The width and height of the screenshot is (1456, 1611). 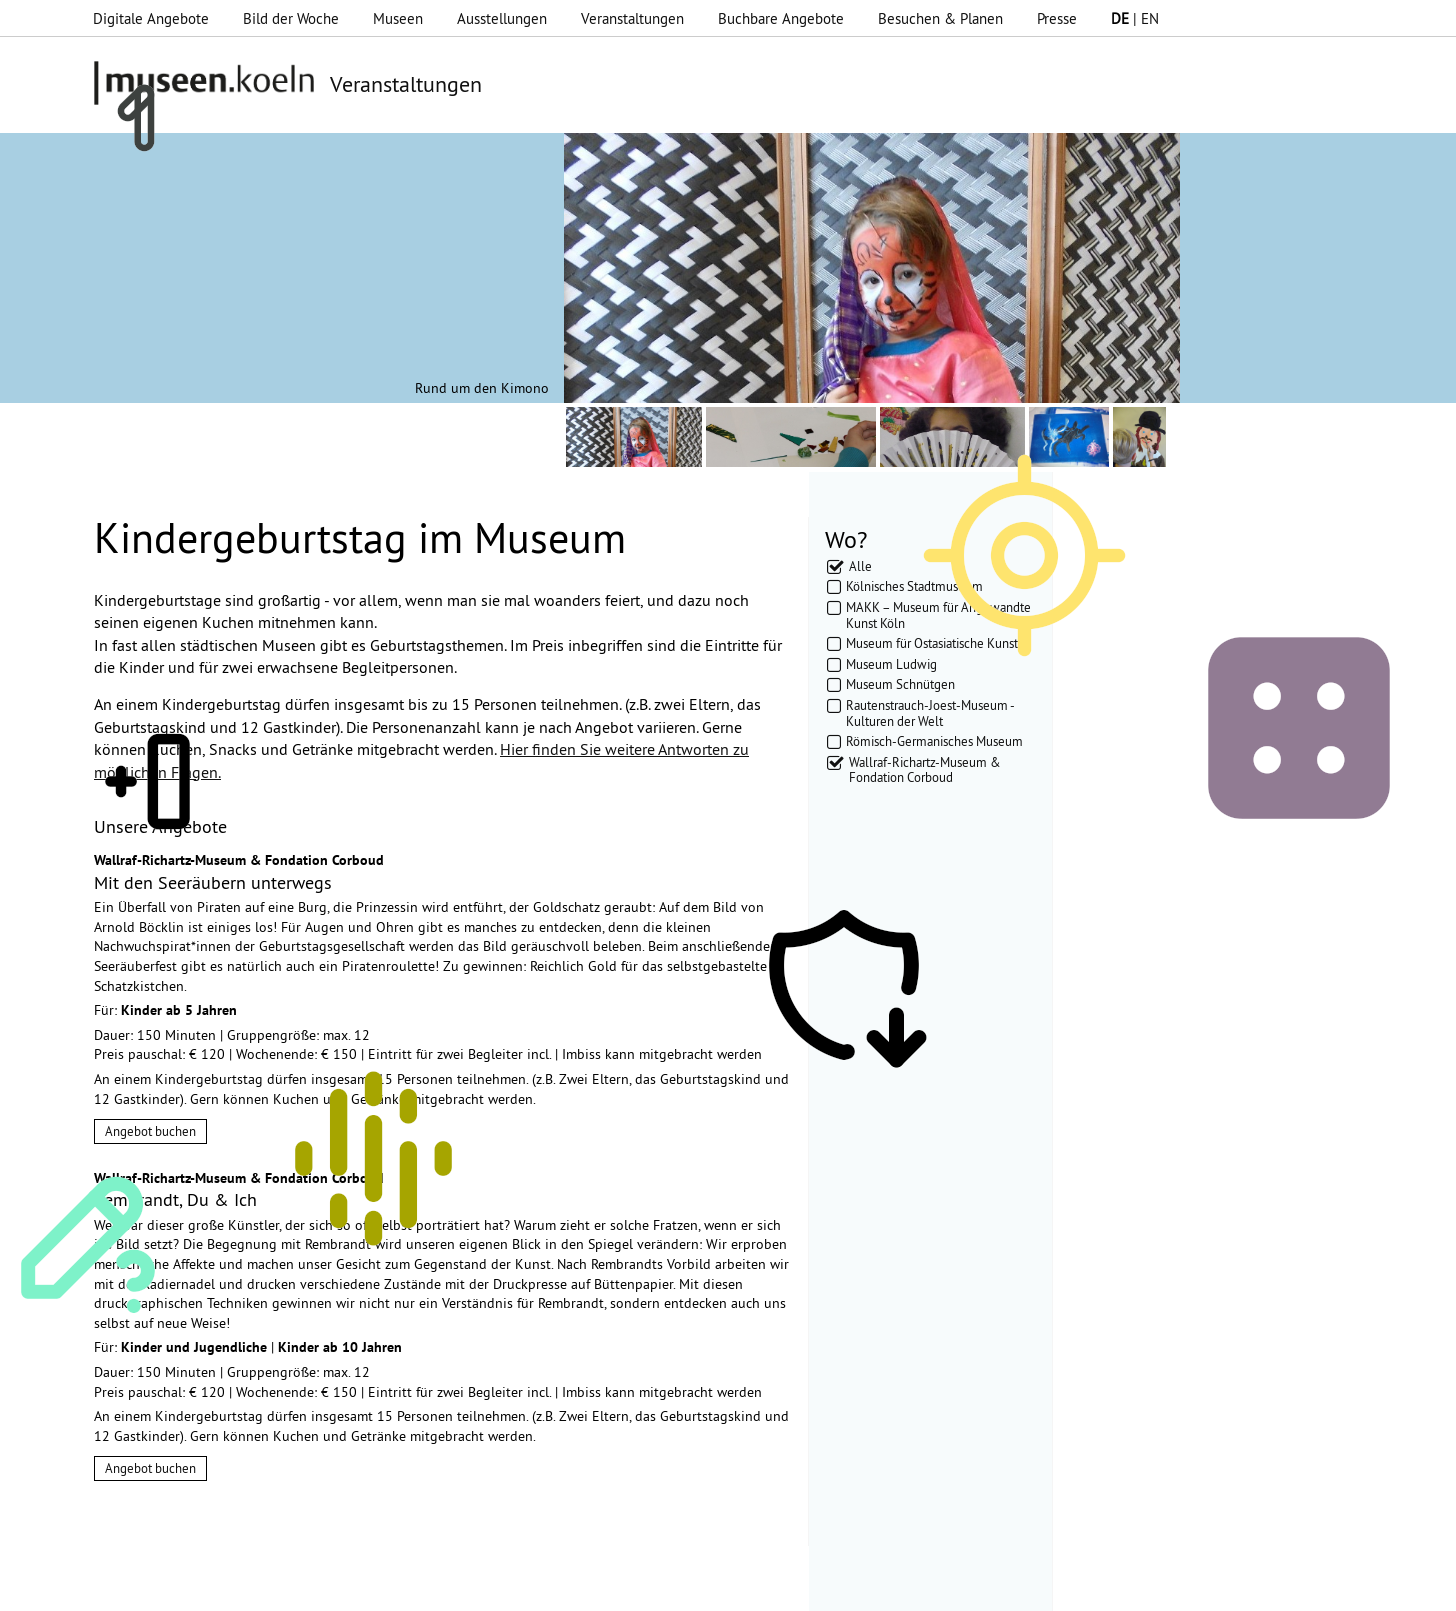 What do you see at coordinates (84, 1235) in the screenshot?
I see `edit help or writing assistance` at bounding box center [84, 1235].